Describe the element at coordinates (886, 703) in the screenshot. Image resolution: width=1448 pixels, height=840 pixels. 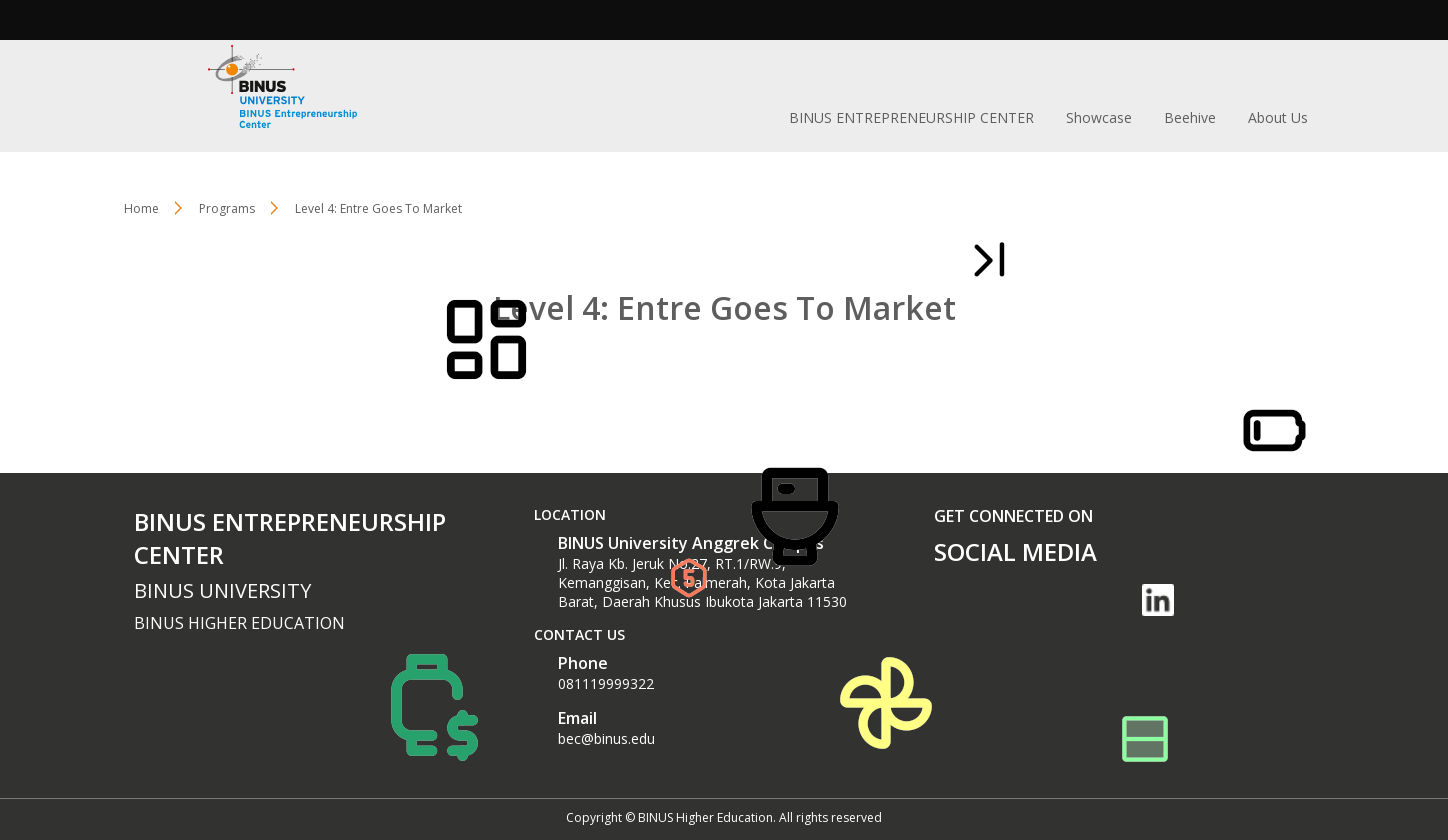
I see `open google photos` at that location.